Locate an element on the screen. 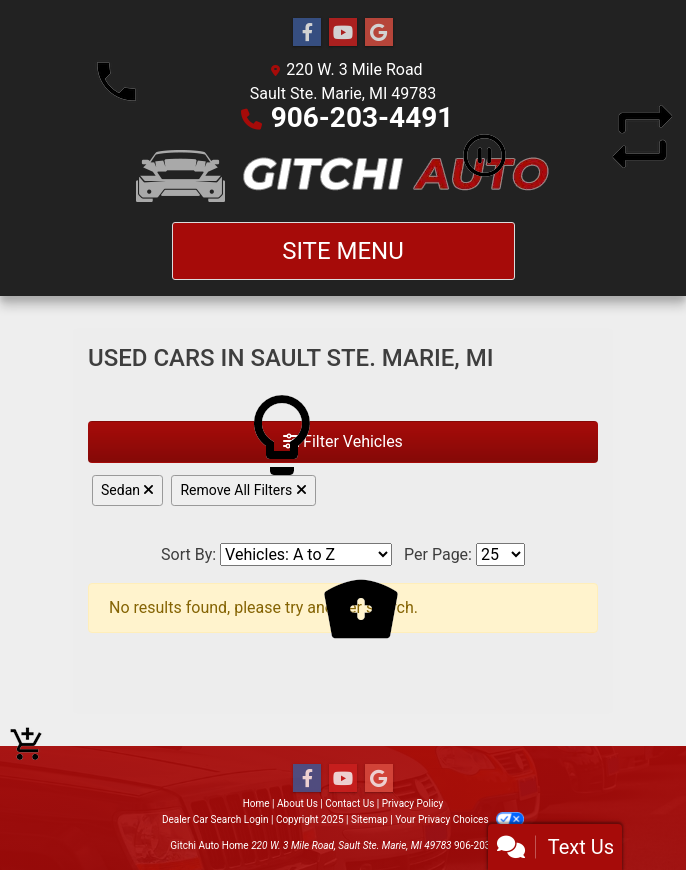 The height and width of the screenshot is (870, 686). access nursing or healthcare services is located at coordinates (361, 609).